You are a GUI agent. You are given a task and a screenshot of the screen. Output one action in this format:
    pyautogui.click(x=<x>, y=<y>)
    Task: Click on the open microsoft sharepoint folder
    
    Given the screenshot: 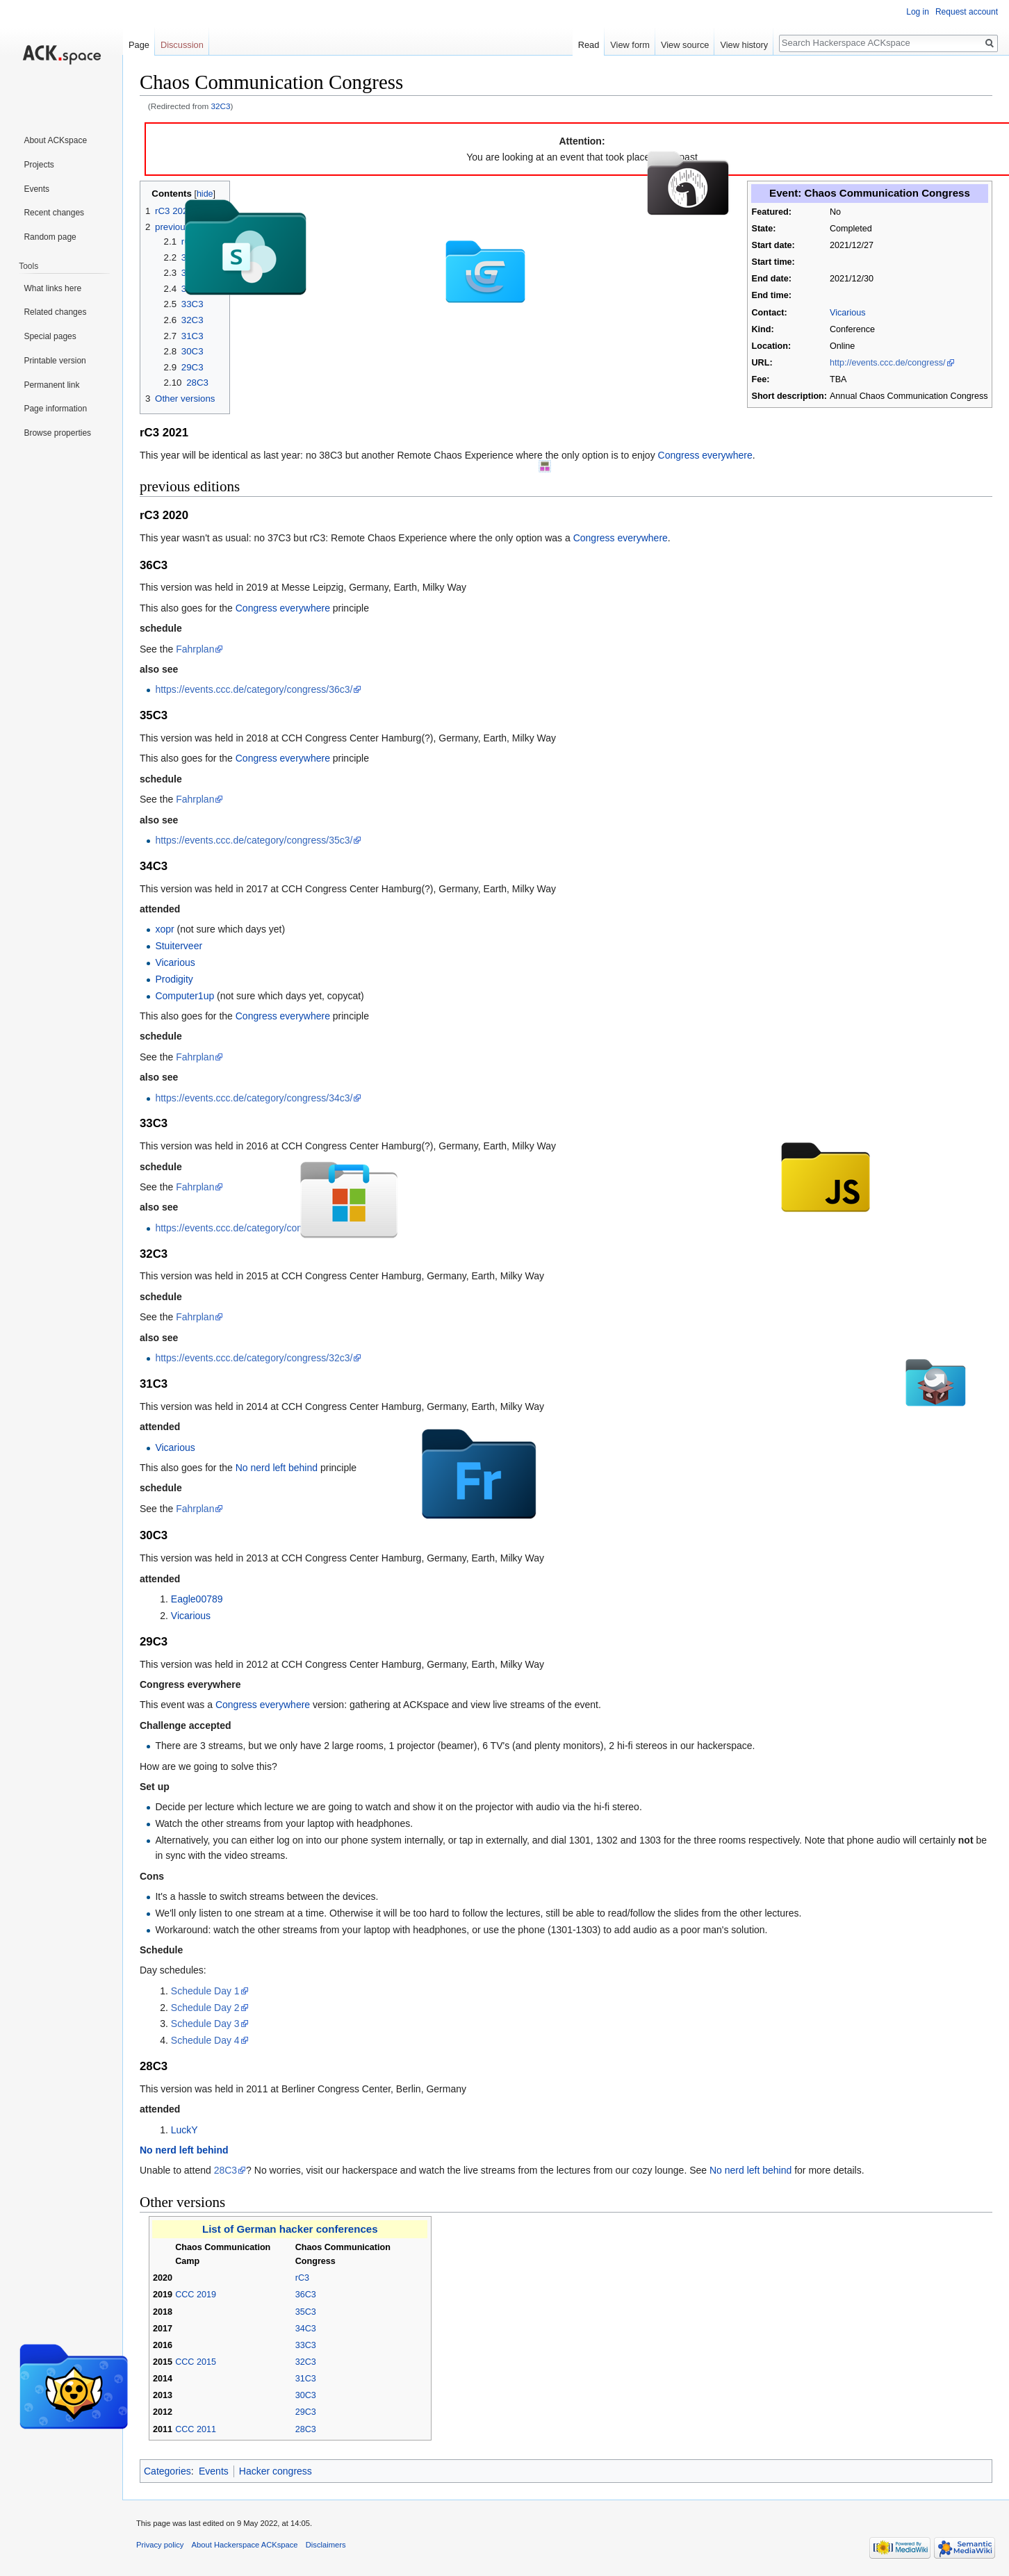 What is the action you would take?
    pyautogui.click(x=245, y=250)
    